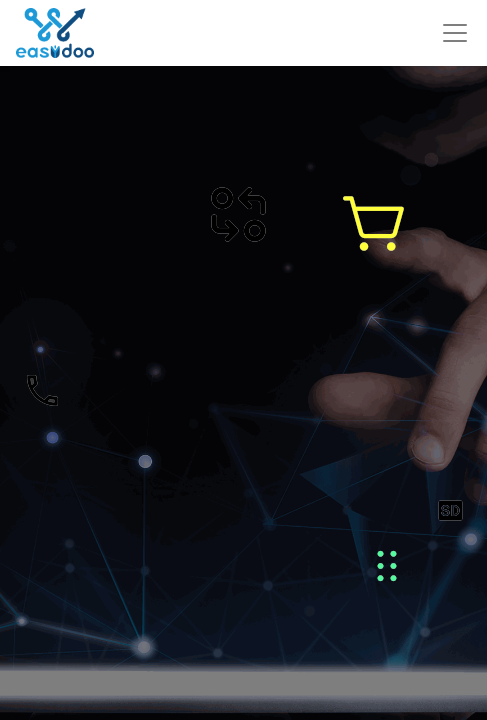 Image resolution: width=487 pixels, height=720 pixels. I want to click on transform or convert selected object, so click(238, 214).